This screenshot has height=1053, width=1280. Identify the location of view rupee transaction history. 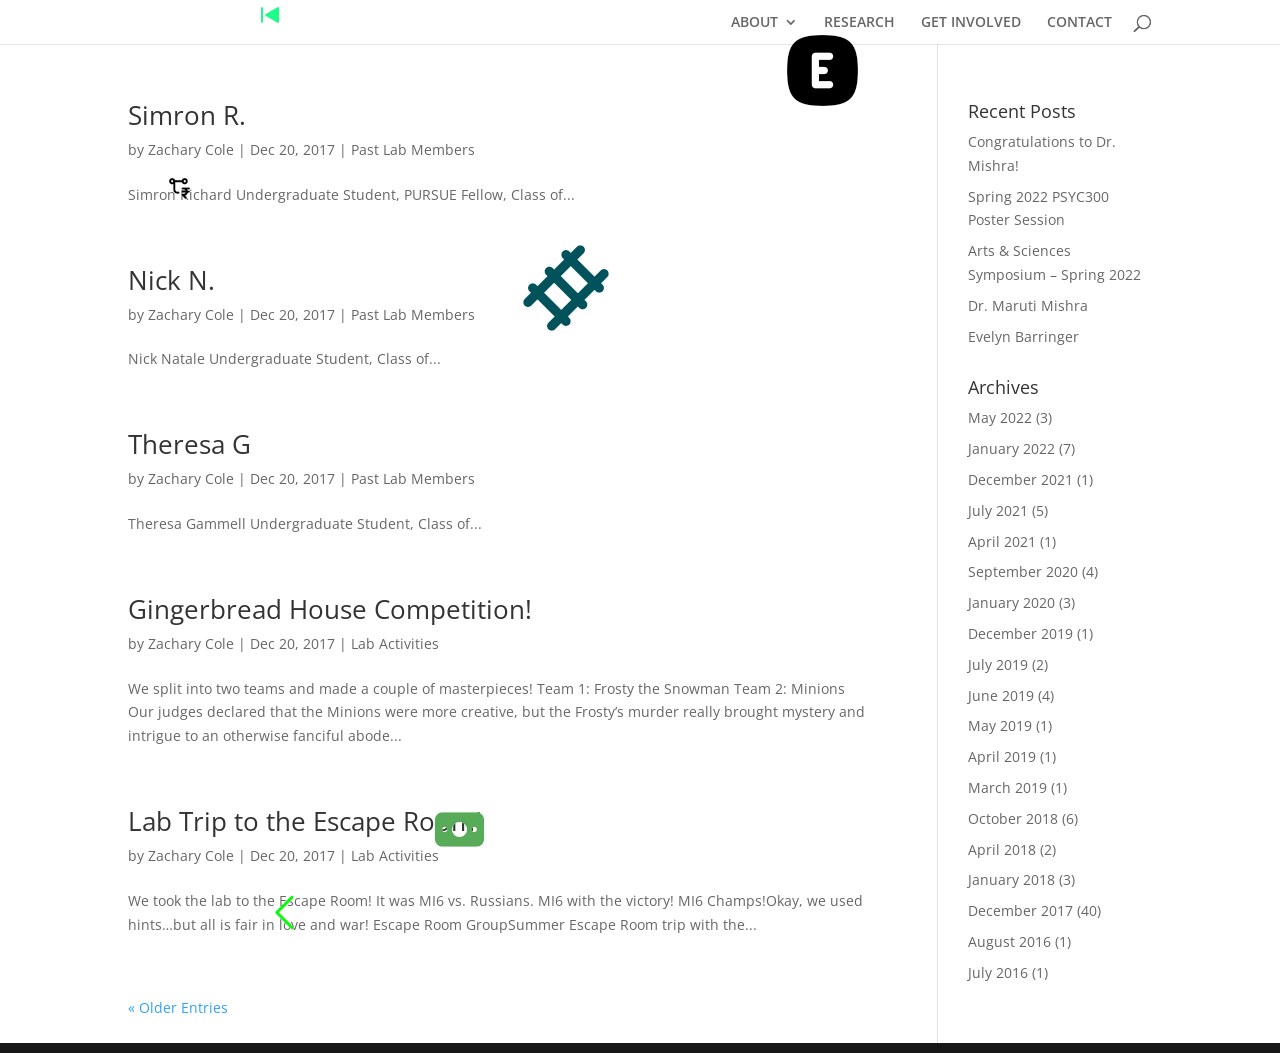
(179, 188).